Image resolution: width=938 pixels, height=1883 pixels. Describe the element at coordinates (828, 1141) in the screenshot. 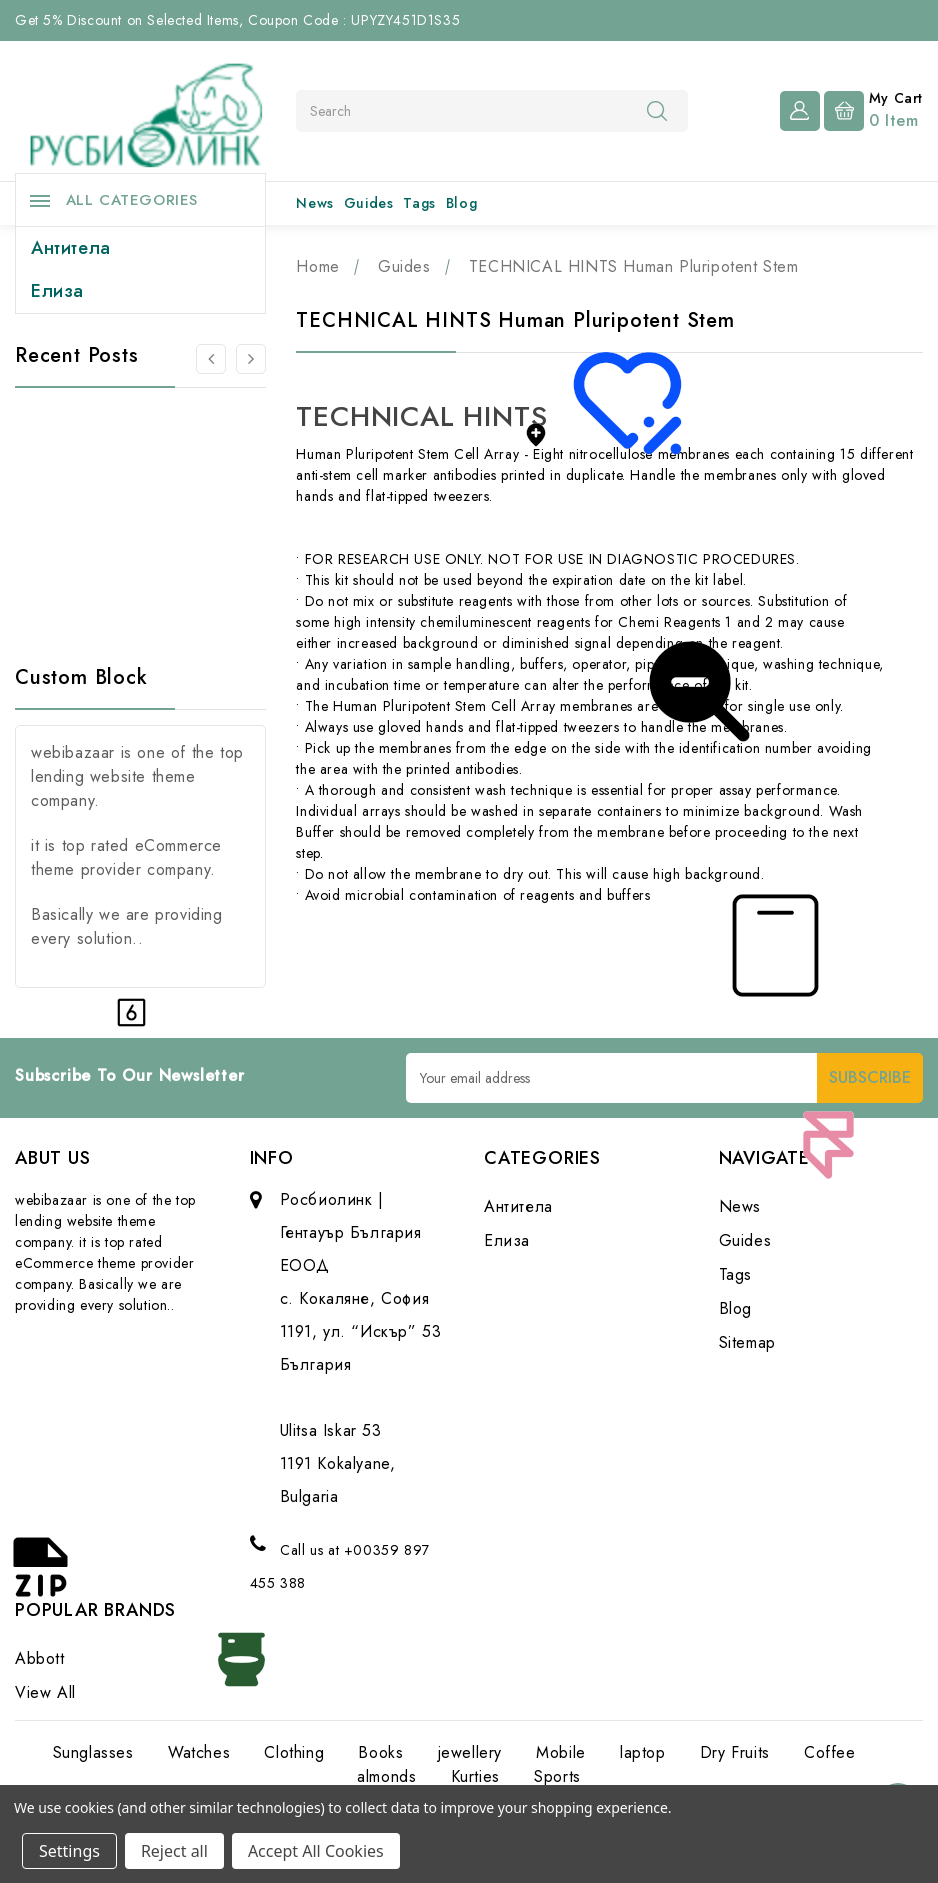

I see `open Framer app` at that location.